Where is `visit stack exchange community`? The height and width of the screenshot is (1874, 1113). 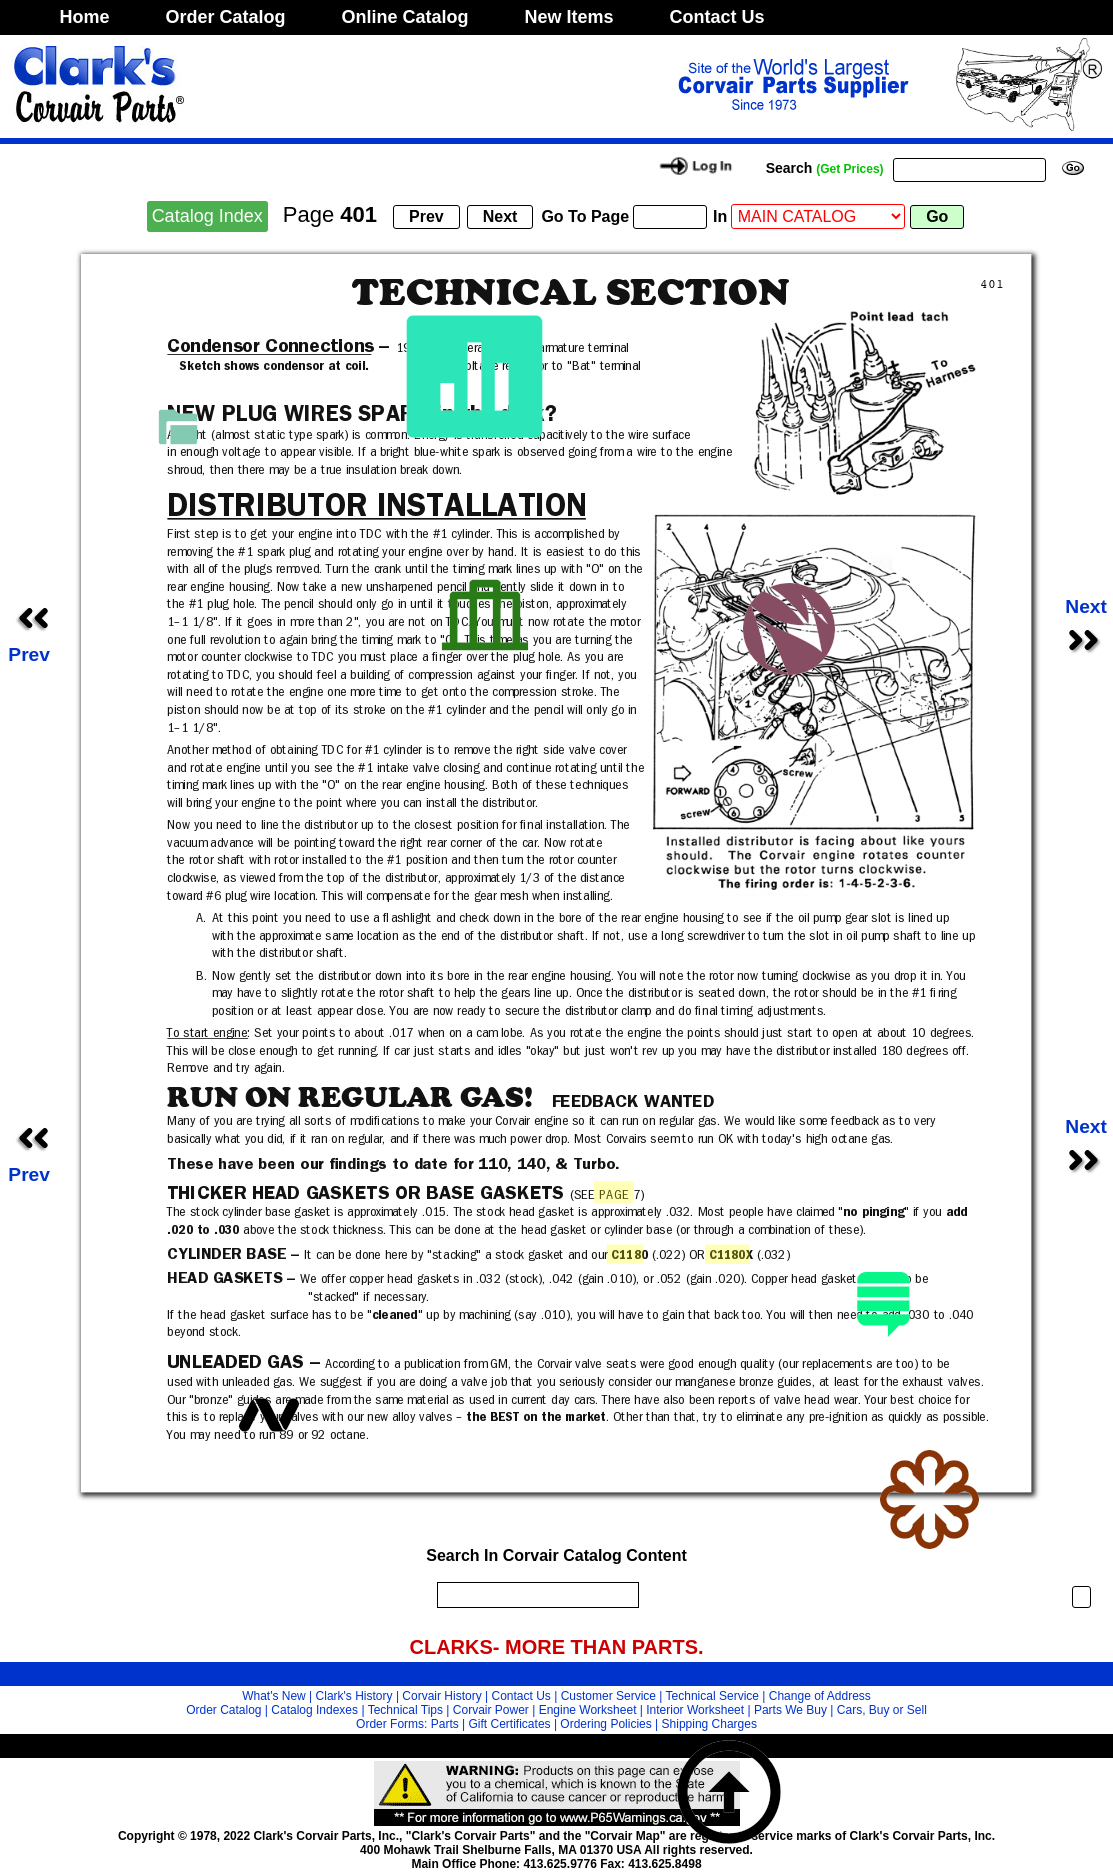
visit stack exchange community is located at coordinates (883, 1304).